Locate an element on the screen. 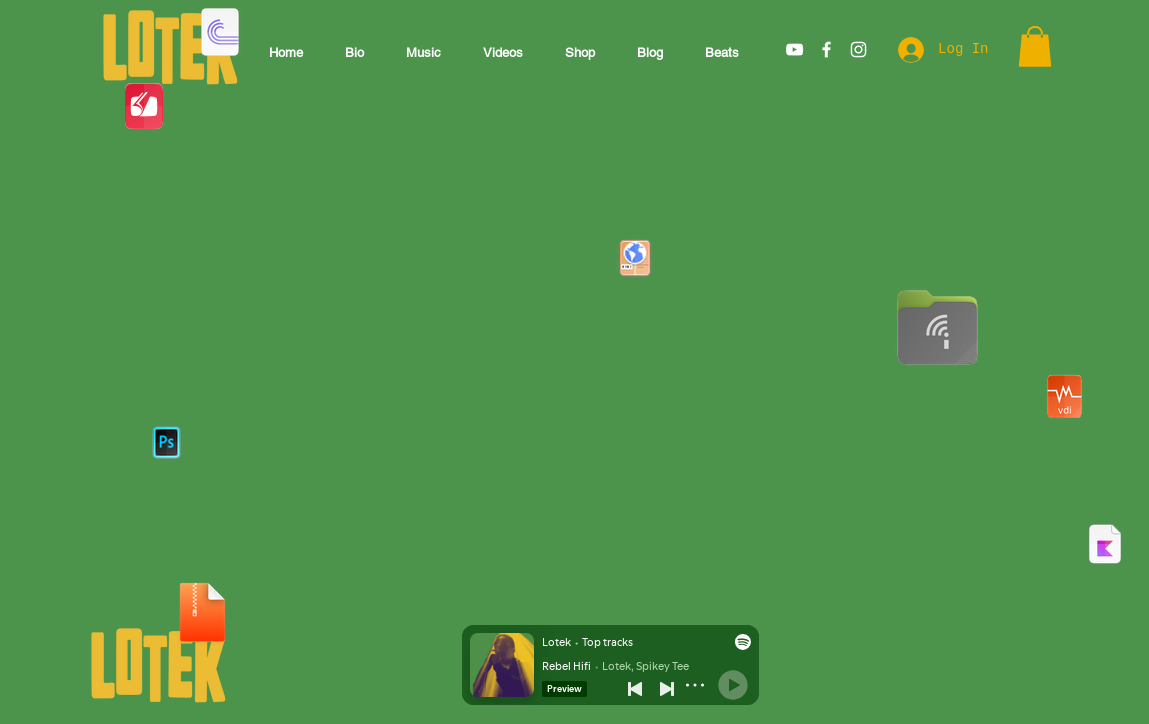  virtualbox virtual disk image file is located at coordinates (1064, 396).